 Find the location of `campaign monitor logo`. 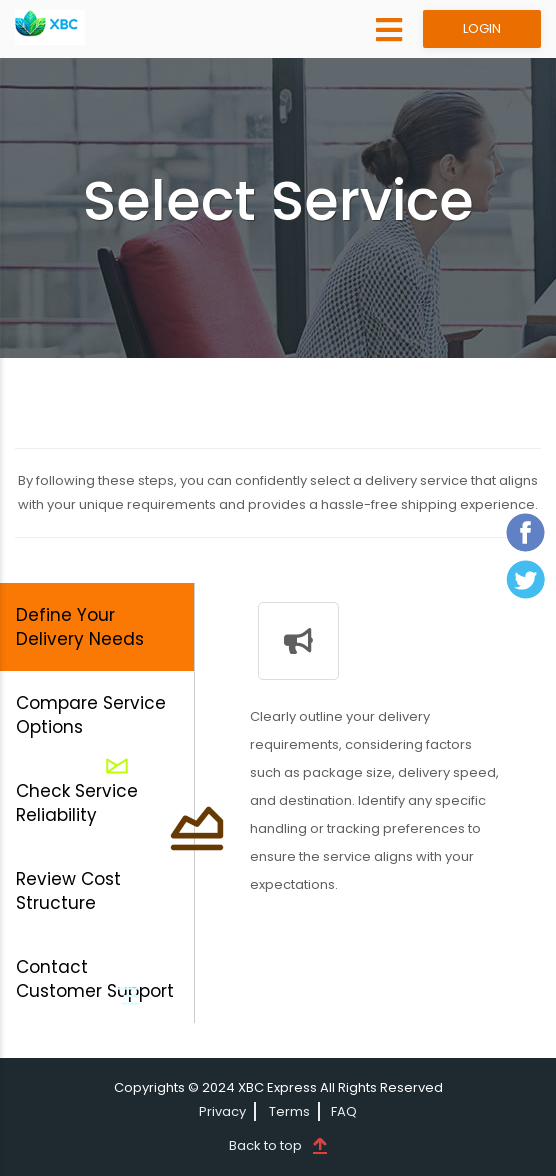

campaign monitor logo is located at coordinates (117, 766).